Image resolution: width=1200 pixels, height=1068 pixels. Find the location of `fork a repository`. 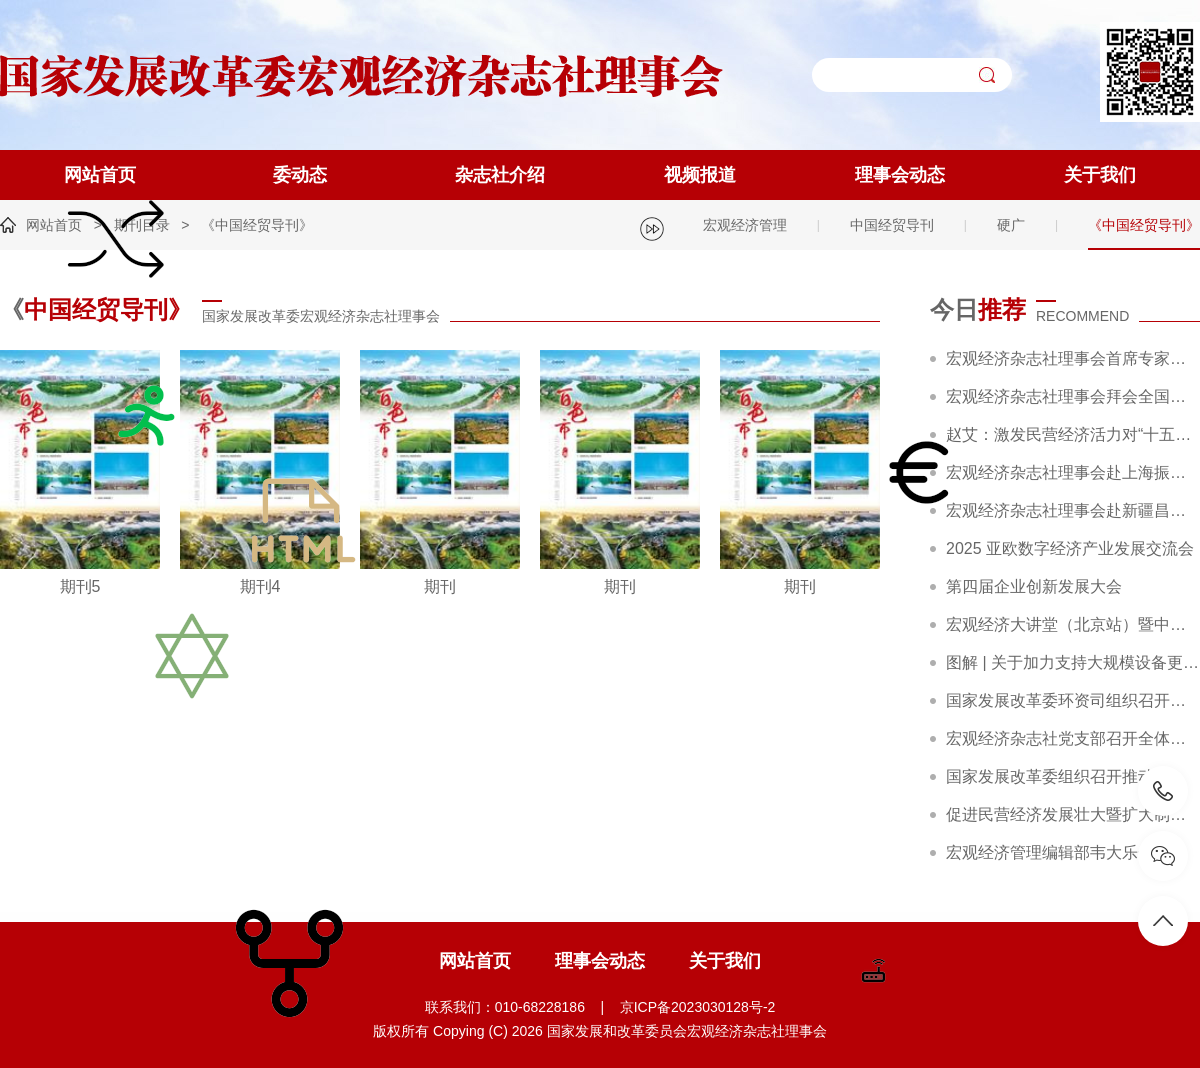

fork a repository is located at coordinates (289, 963).